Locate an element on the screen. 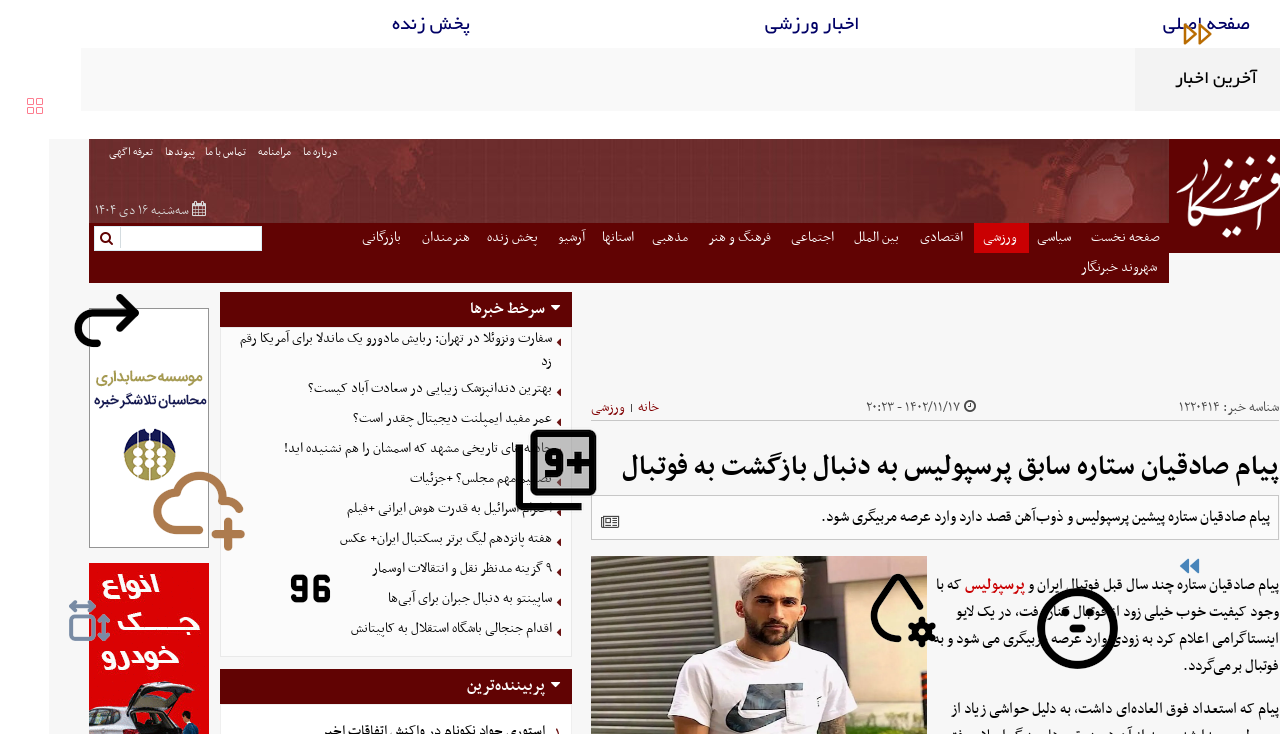 Image resolution: width=1280 pixels, height=741 pixels. upload a new file to cloud storage is located at coordinates (199, 505).